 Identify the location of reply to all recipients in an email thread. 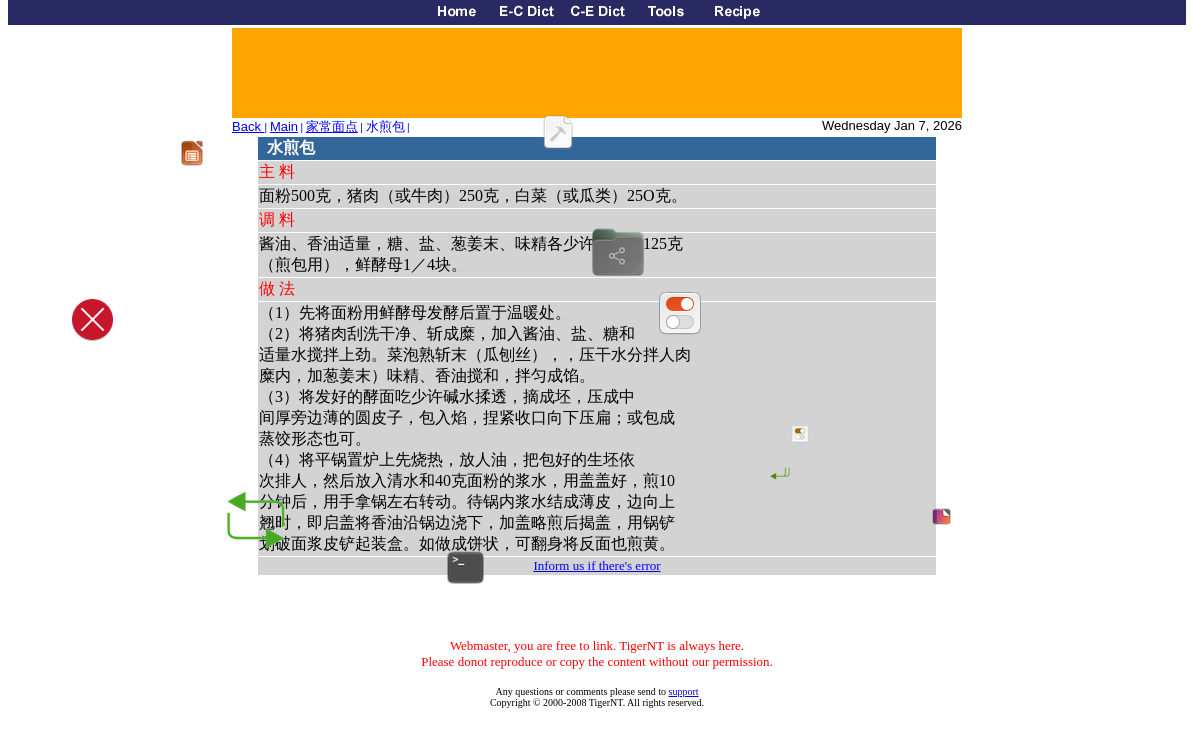
(779, 473).